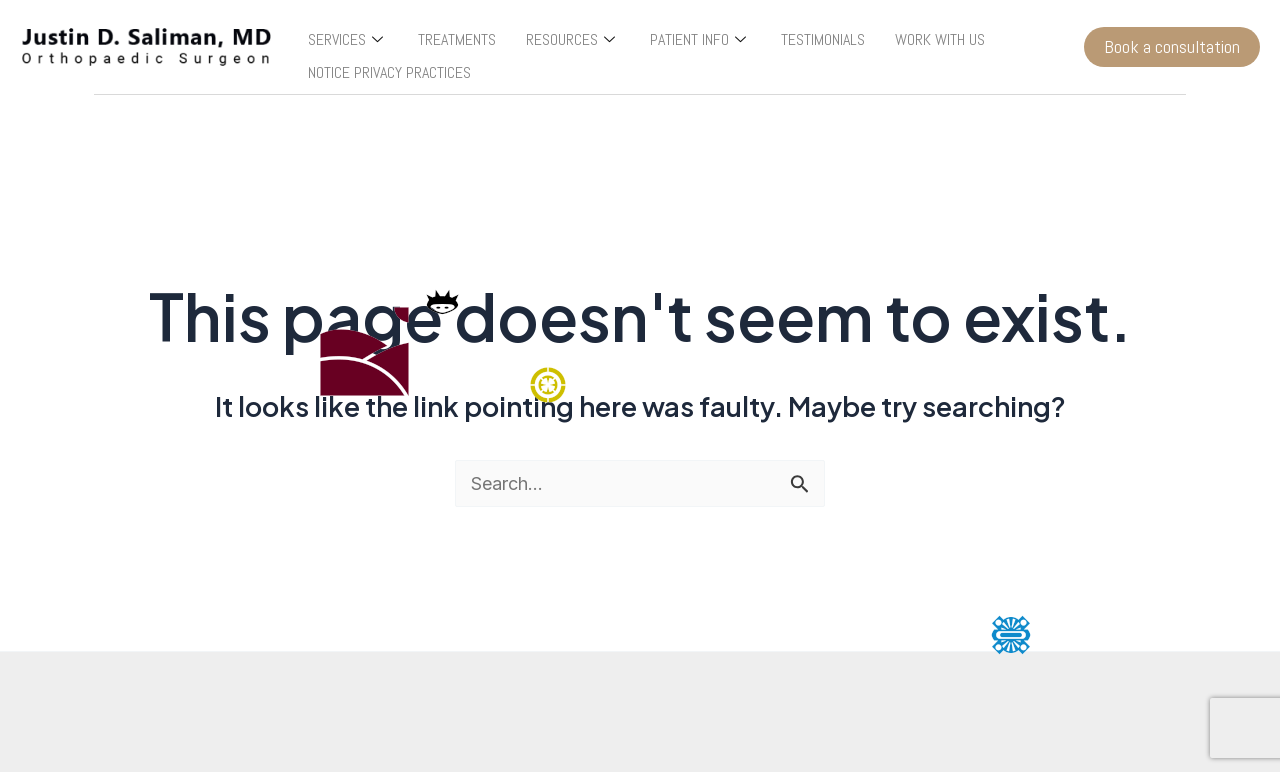 The image size is (1280, 772). I want to click on activate defense or shield ability, so click(442, 302).